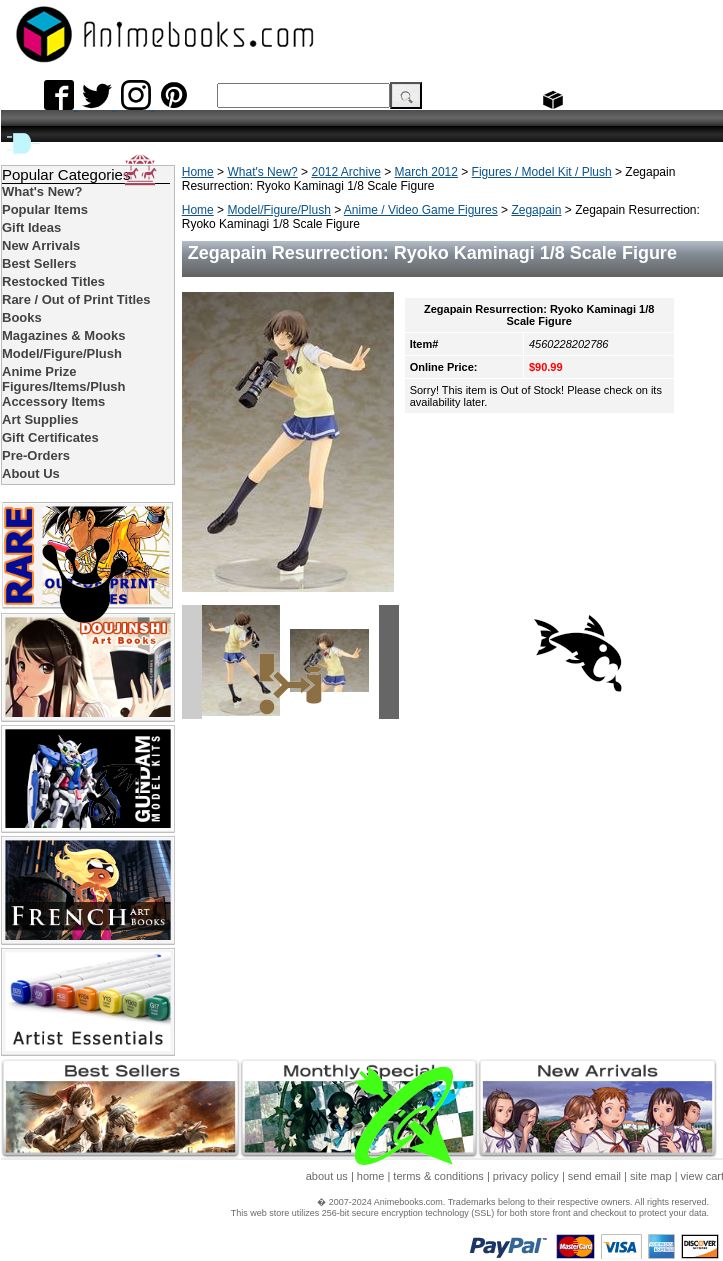 Image resolution: width=723 pixels, height=1261 pixels. I want to click on indicates predator-prey relationship in a game, so click(578, 649).